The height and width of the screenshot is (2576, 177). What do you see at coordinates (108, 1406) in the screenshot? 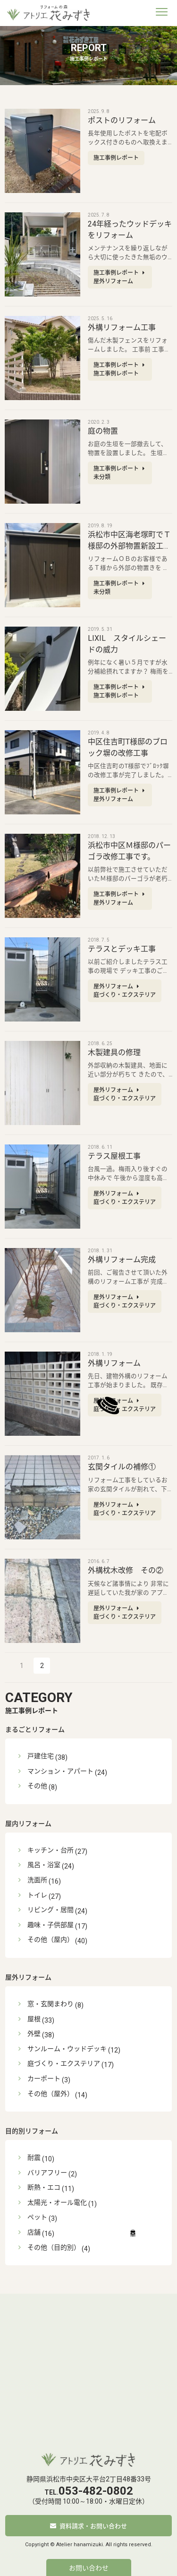
I see `select a hat accessory for your character` at bounding box center [108, 1406].